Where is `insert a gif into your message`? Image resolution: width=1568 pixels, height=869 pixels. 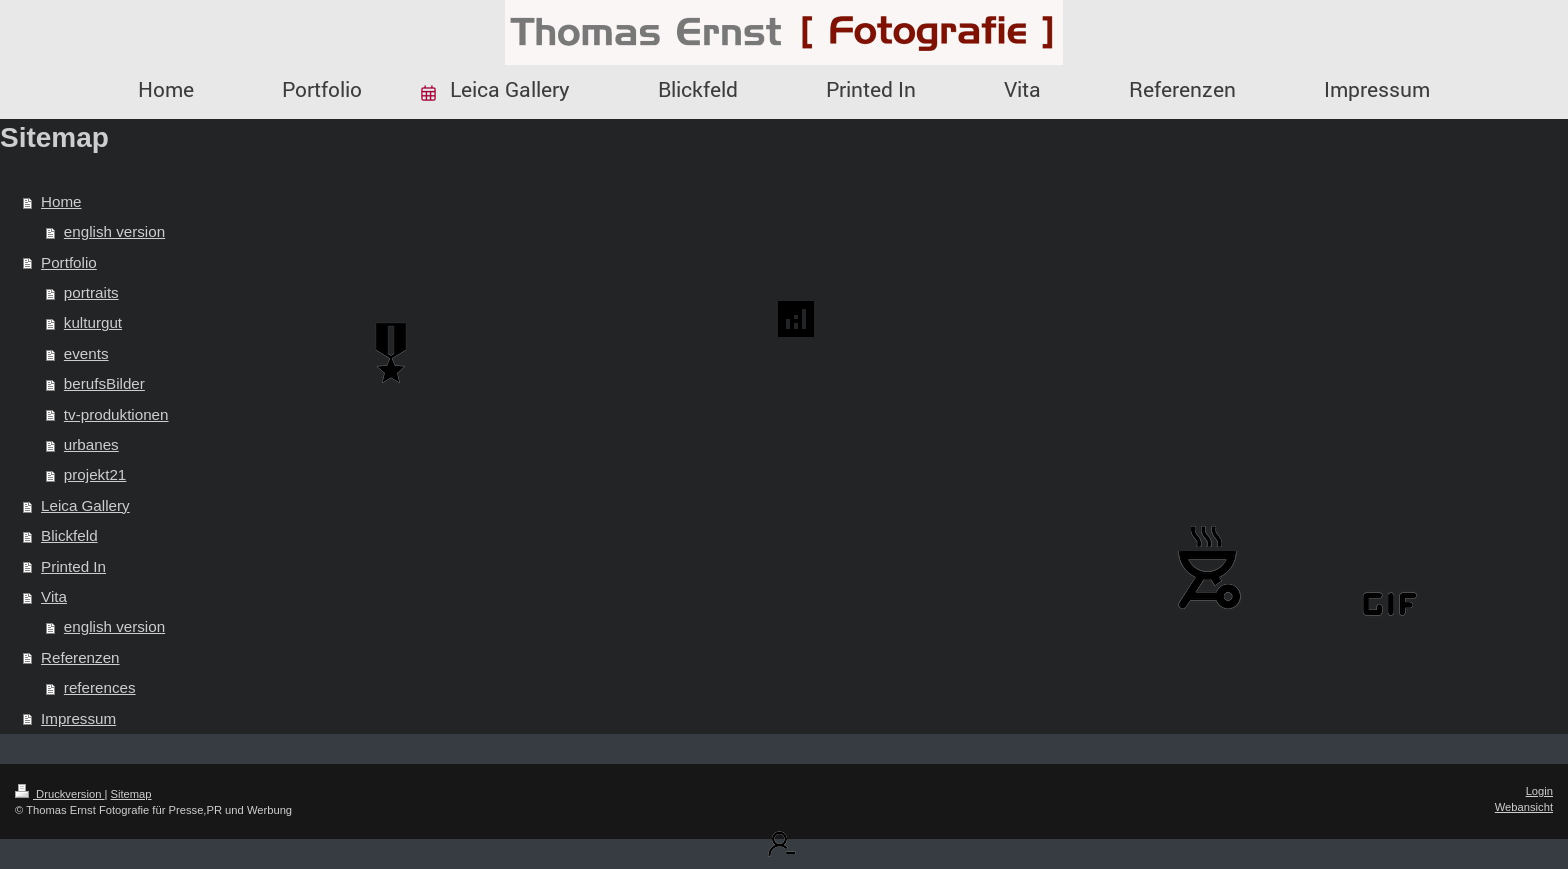
insert a gif into your message is located at coordinates (1390, 604).